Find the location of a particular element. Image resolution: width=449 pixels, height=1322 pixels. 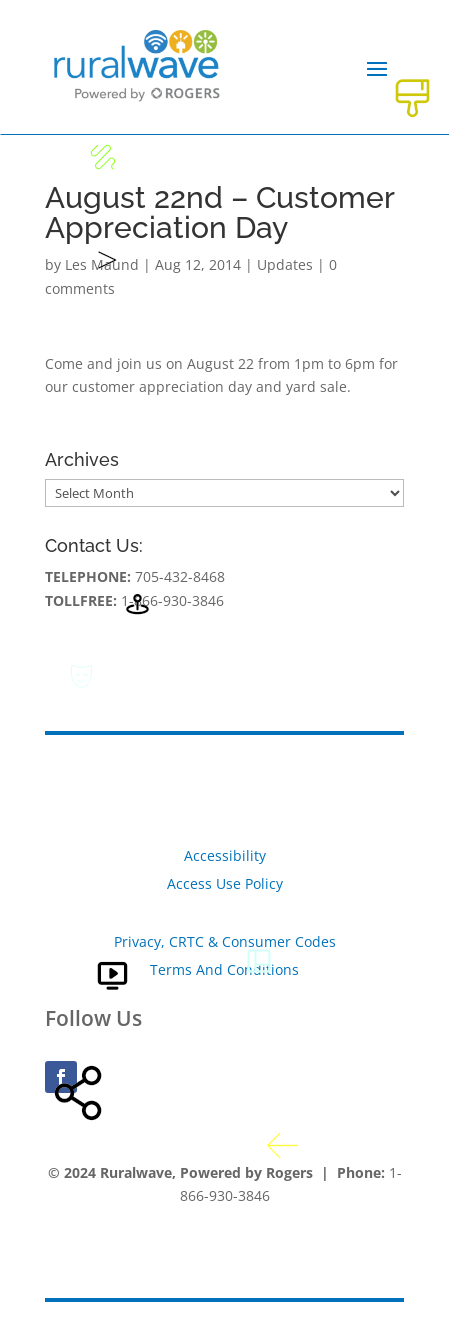

toggle theater or entertainment mode is located at coordinates (81, 675).